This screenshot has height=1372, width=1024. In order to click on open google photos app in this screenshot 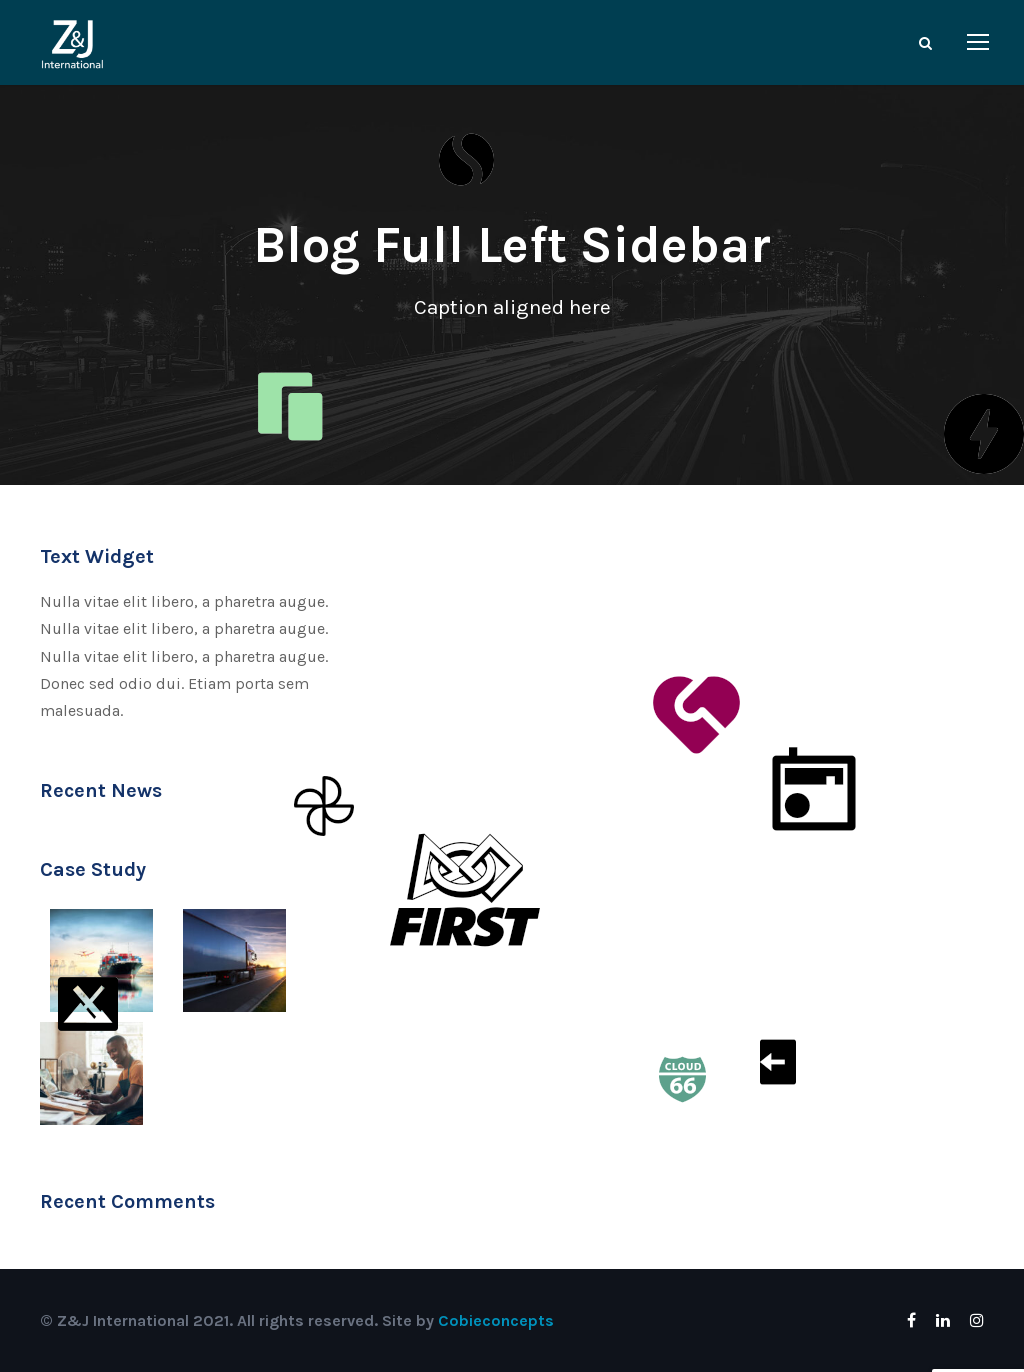, I will do `click(324, 806)`.